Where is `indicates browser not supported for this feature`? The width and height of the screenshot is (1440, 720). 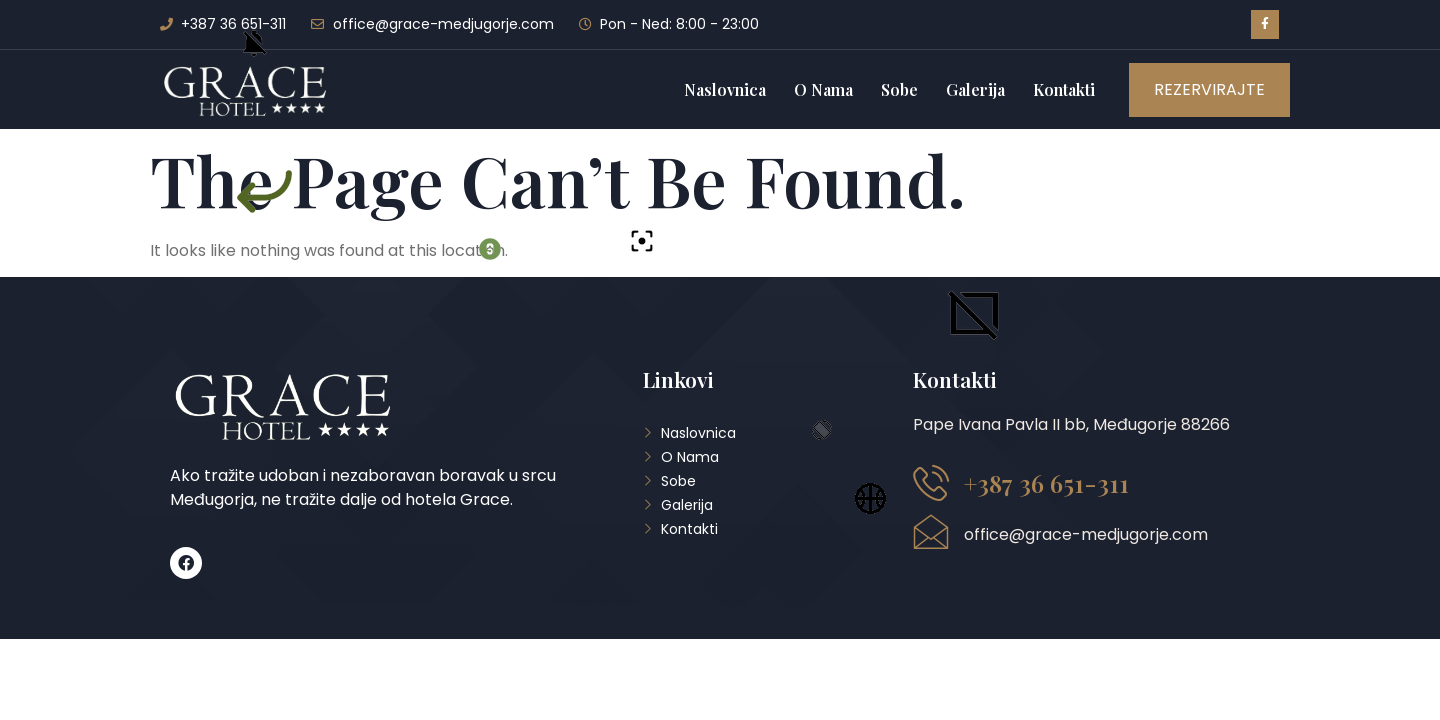
indicates browser not supported for this feature is located at coordinates (974, 313).